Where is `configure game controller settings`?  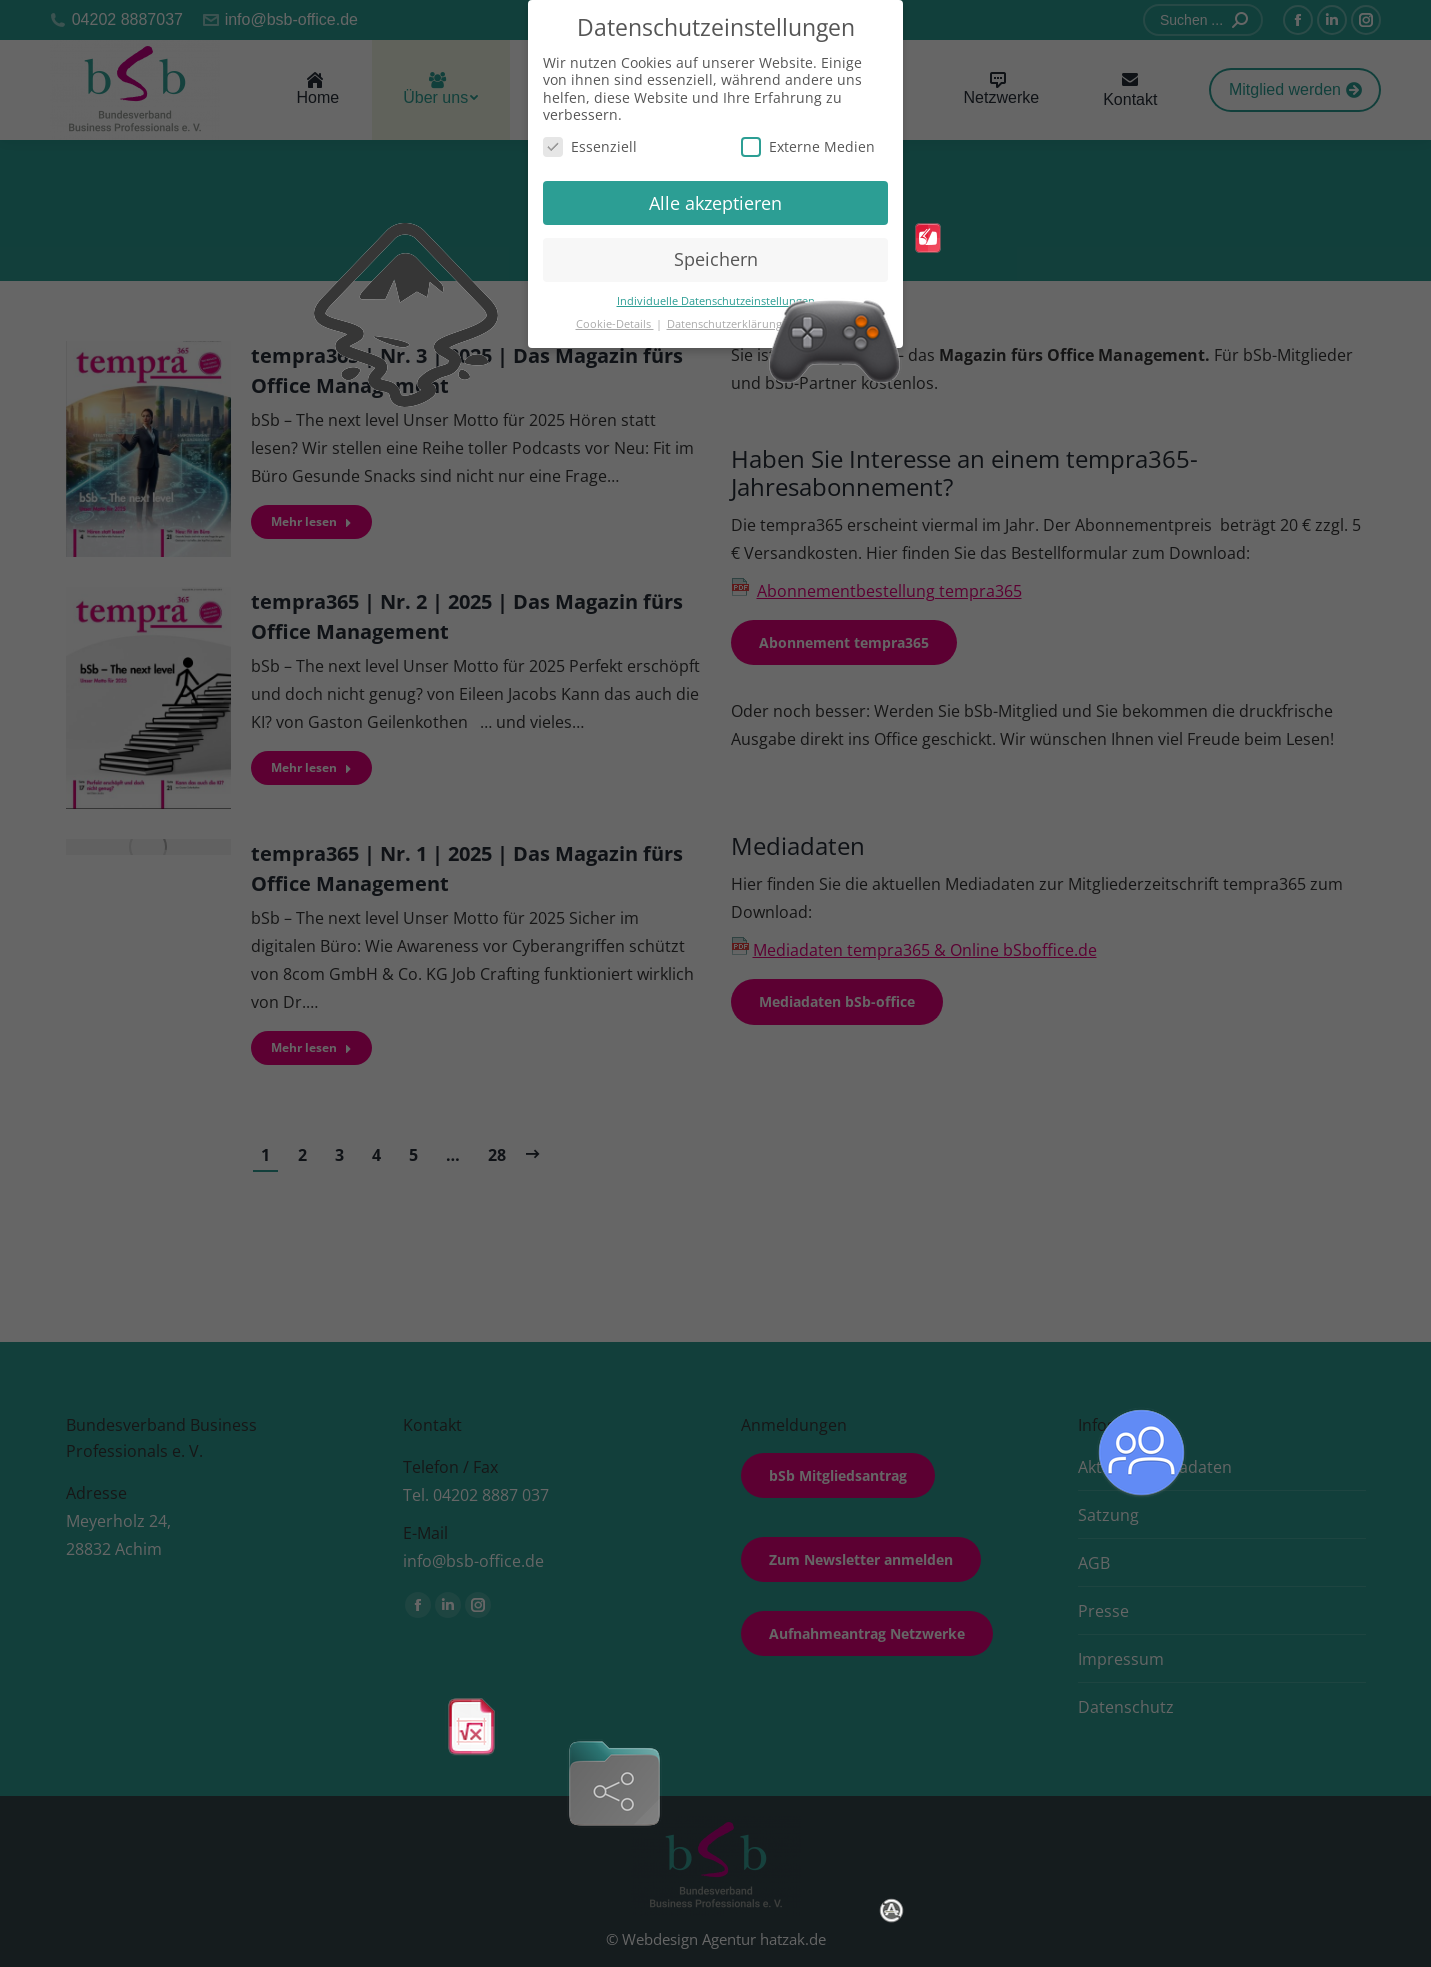 configure game controller settings is located at coordinates (834, 341).